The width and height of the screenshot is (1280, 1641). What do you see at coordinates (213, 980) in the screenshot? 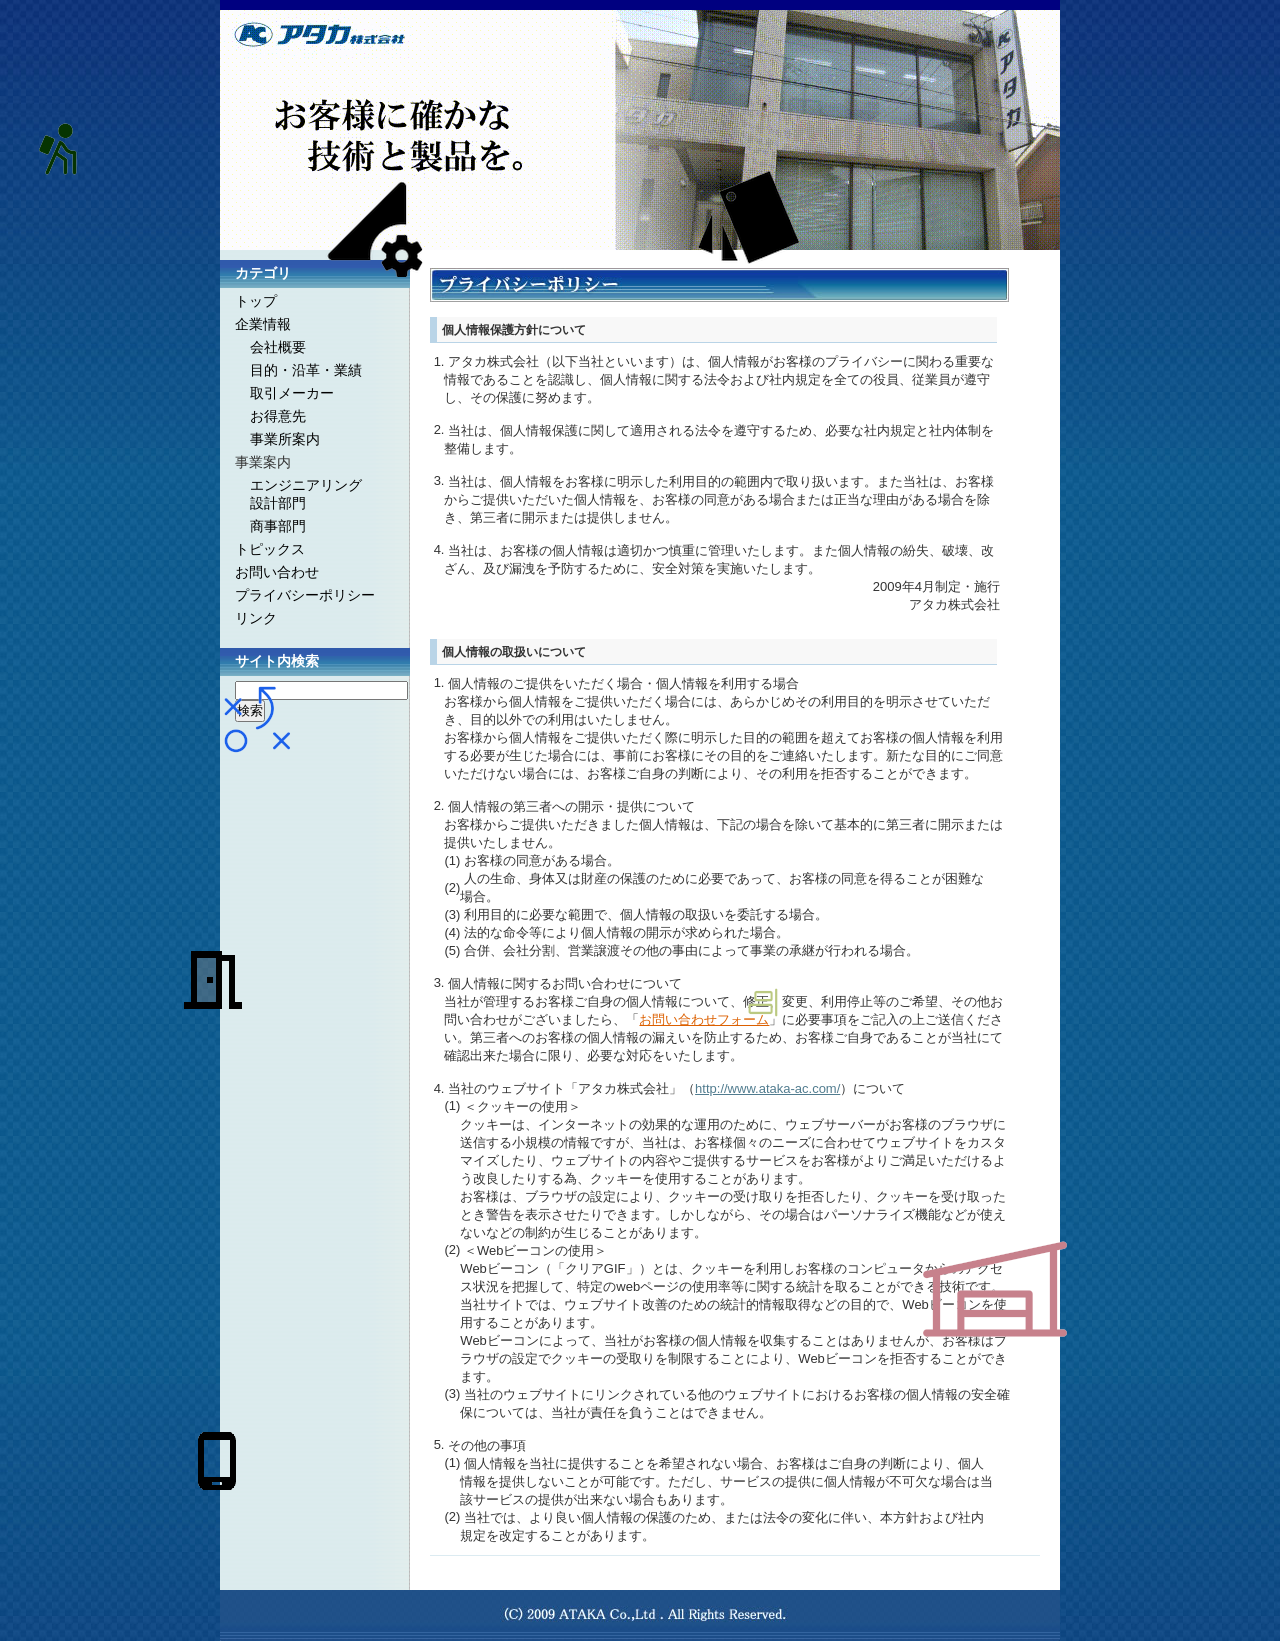
I see `enter or access a meeting room` at bounding box center [213, 980].